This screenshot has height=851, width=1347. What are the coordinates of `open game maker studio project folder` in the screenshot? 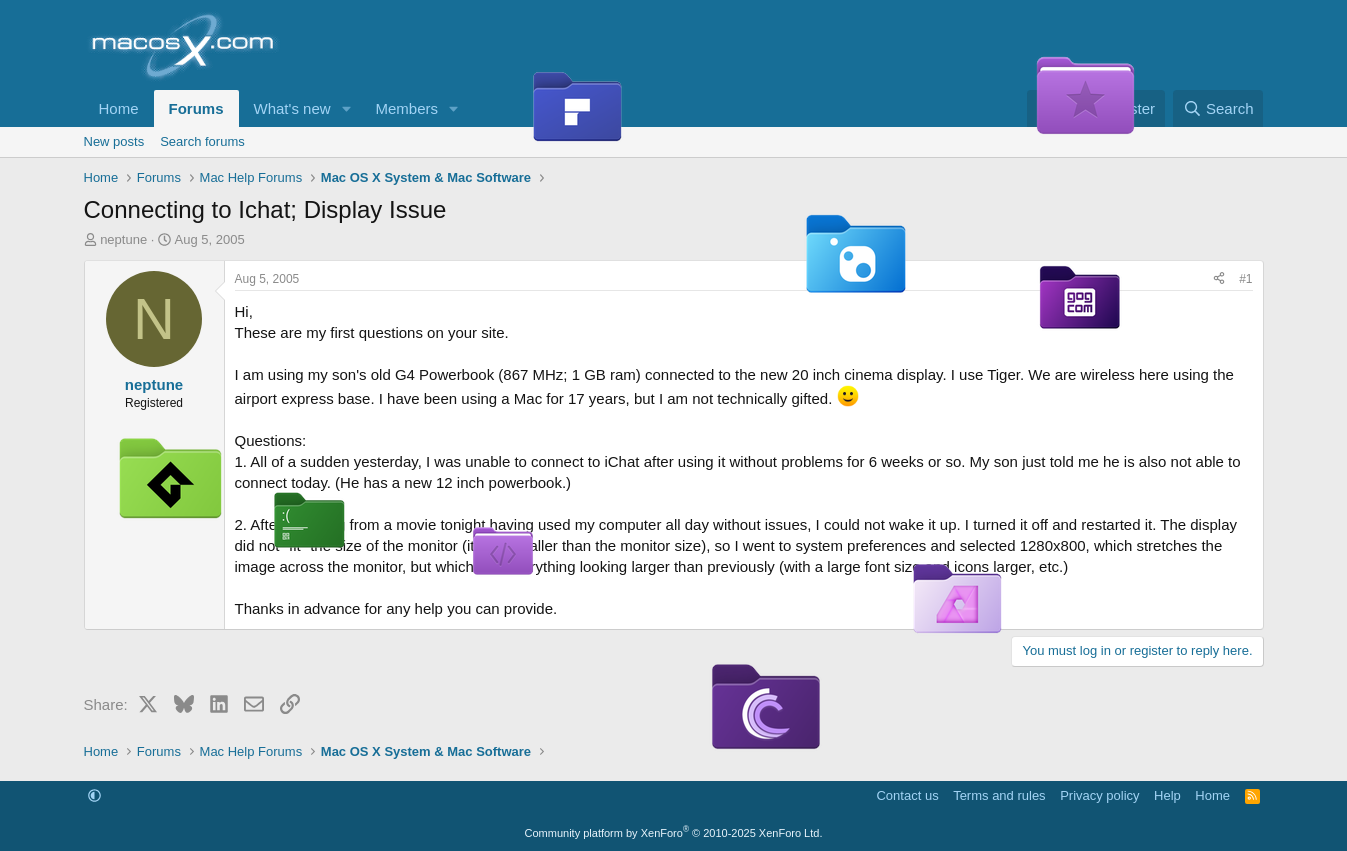 It's located at (170, 481).